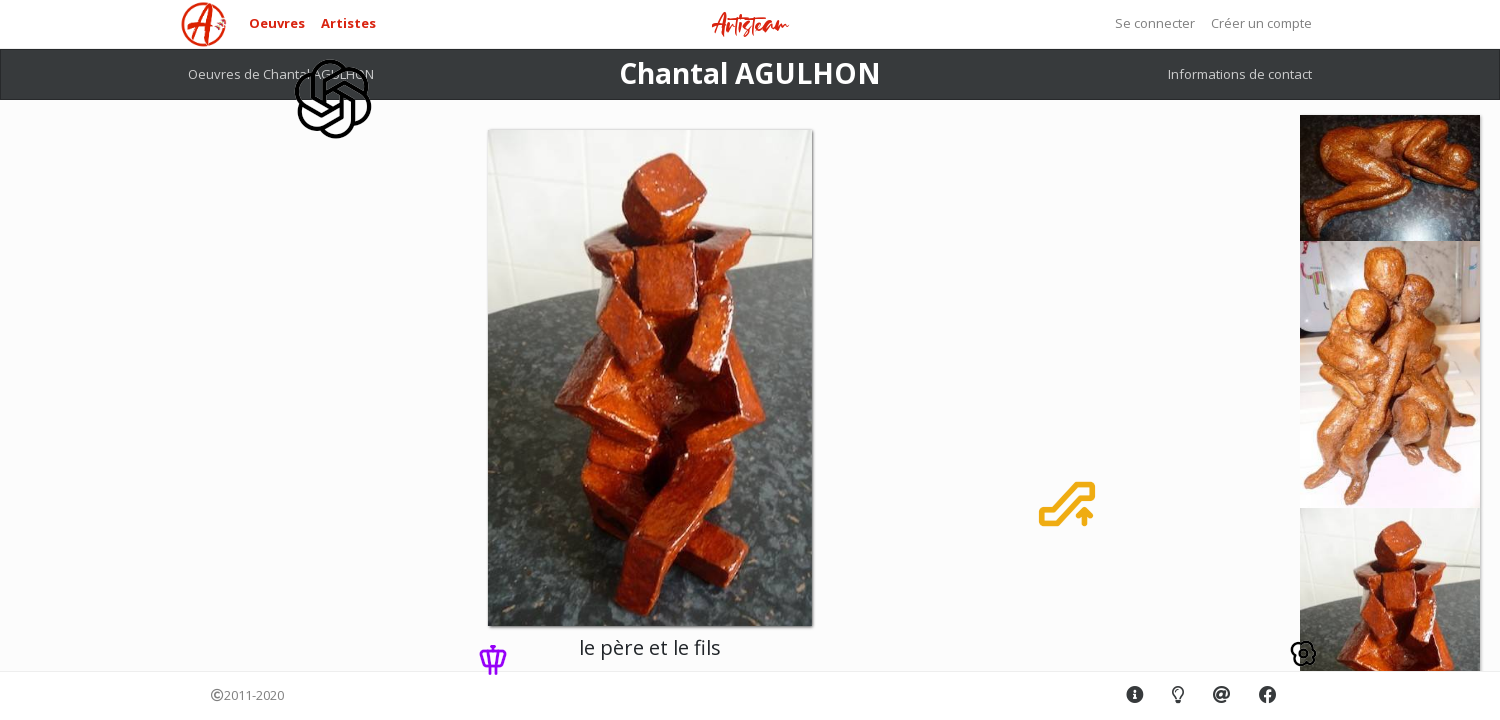 The width and height of the screenshot is (1500, 720). I want to click on open OpenAI or ChatGPT app, so click(333, 99).